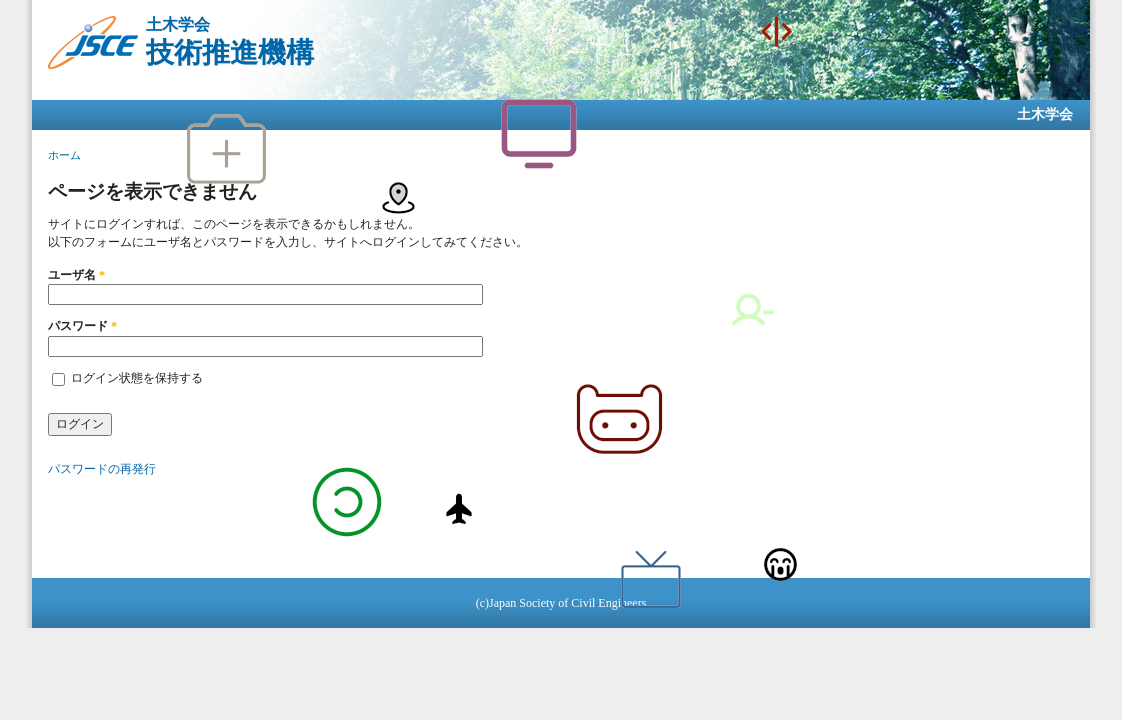  Describe the element at coordinates (398, 198) in the screenshot. I see `view location area or region on map` at that location.